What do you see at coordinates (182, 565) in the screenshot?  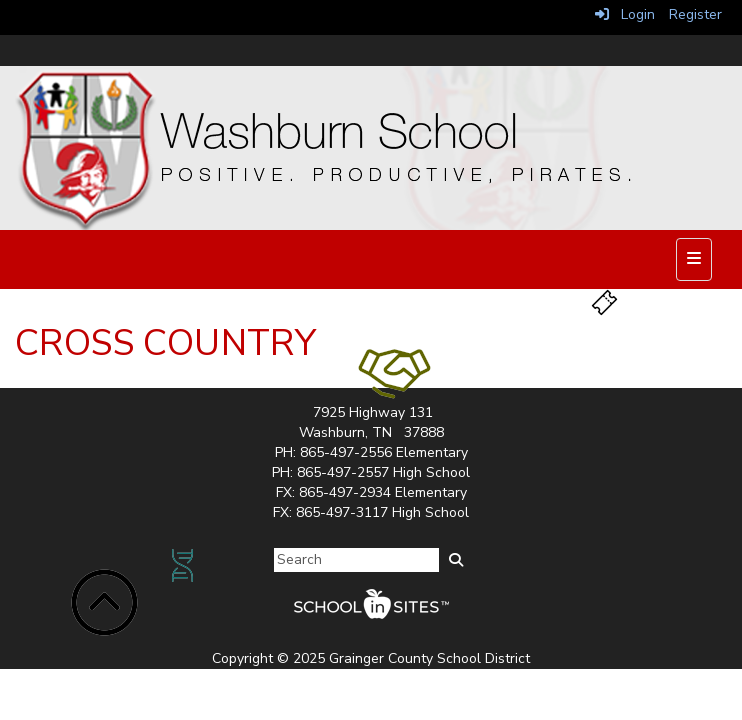 I see `access genetic or DNA-related information` at bounding box center [182, 565].